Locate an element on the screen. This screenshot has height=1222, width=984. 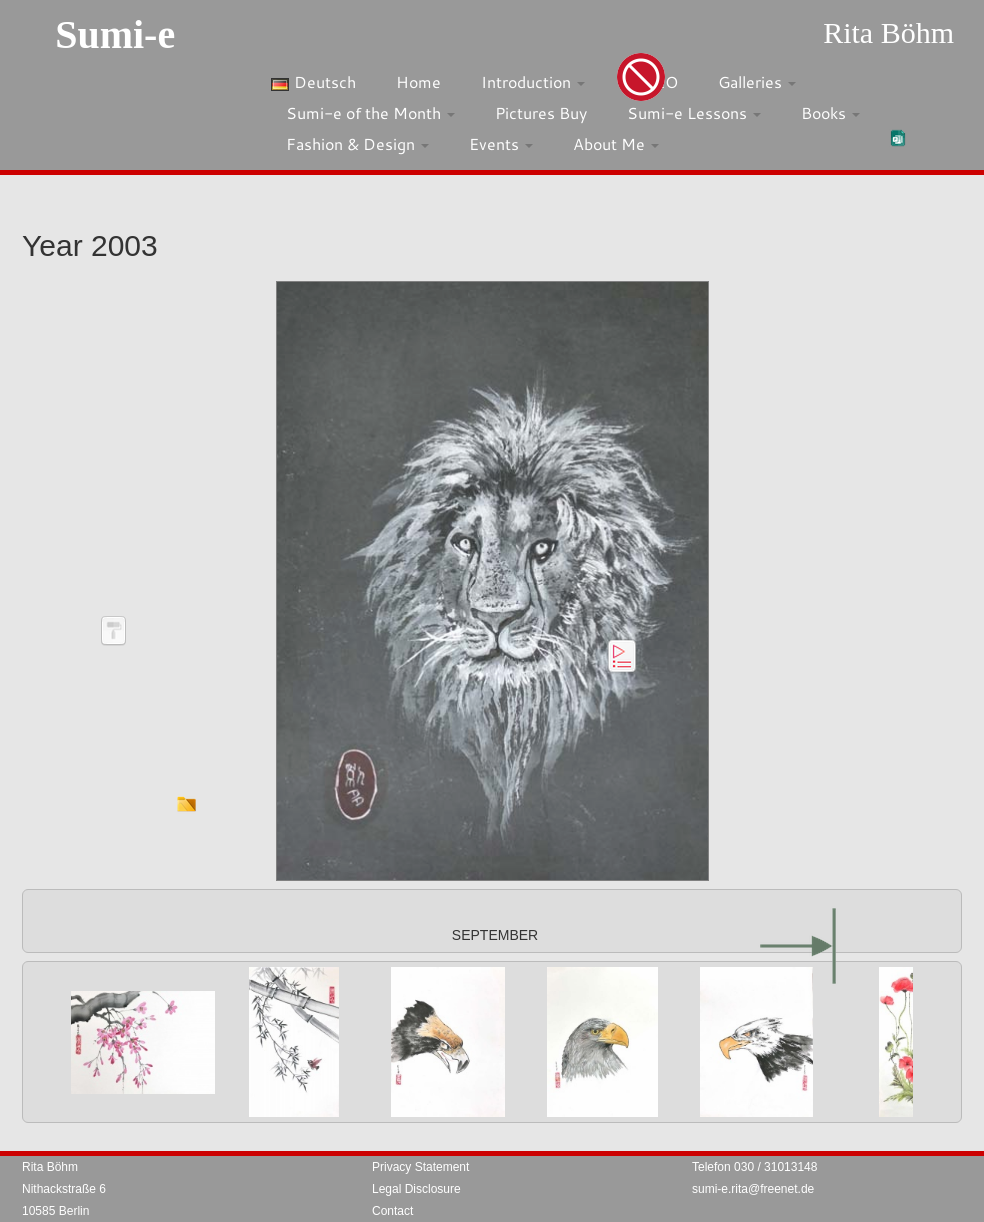
a microsoft publisher document file is located at coordinates (898, 138).